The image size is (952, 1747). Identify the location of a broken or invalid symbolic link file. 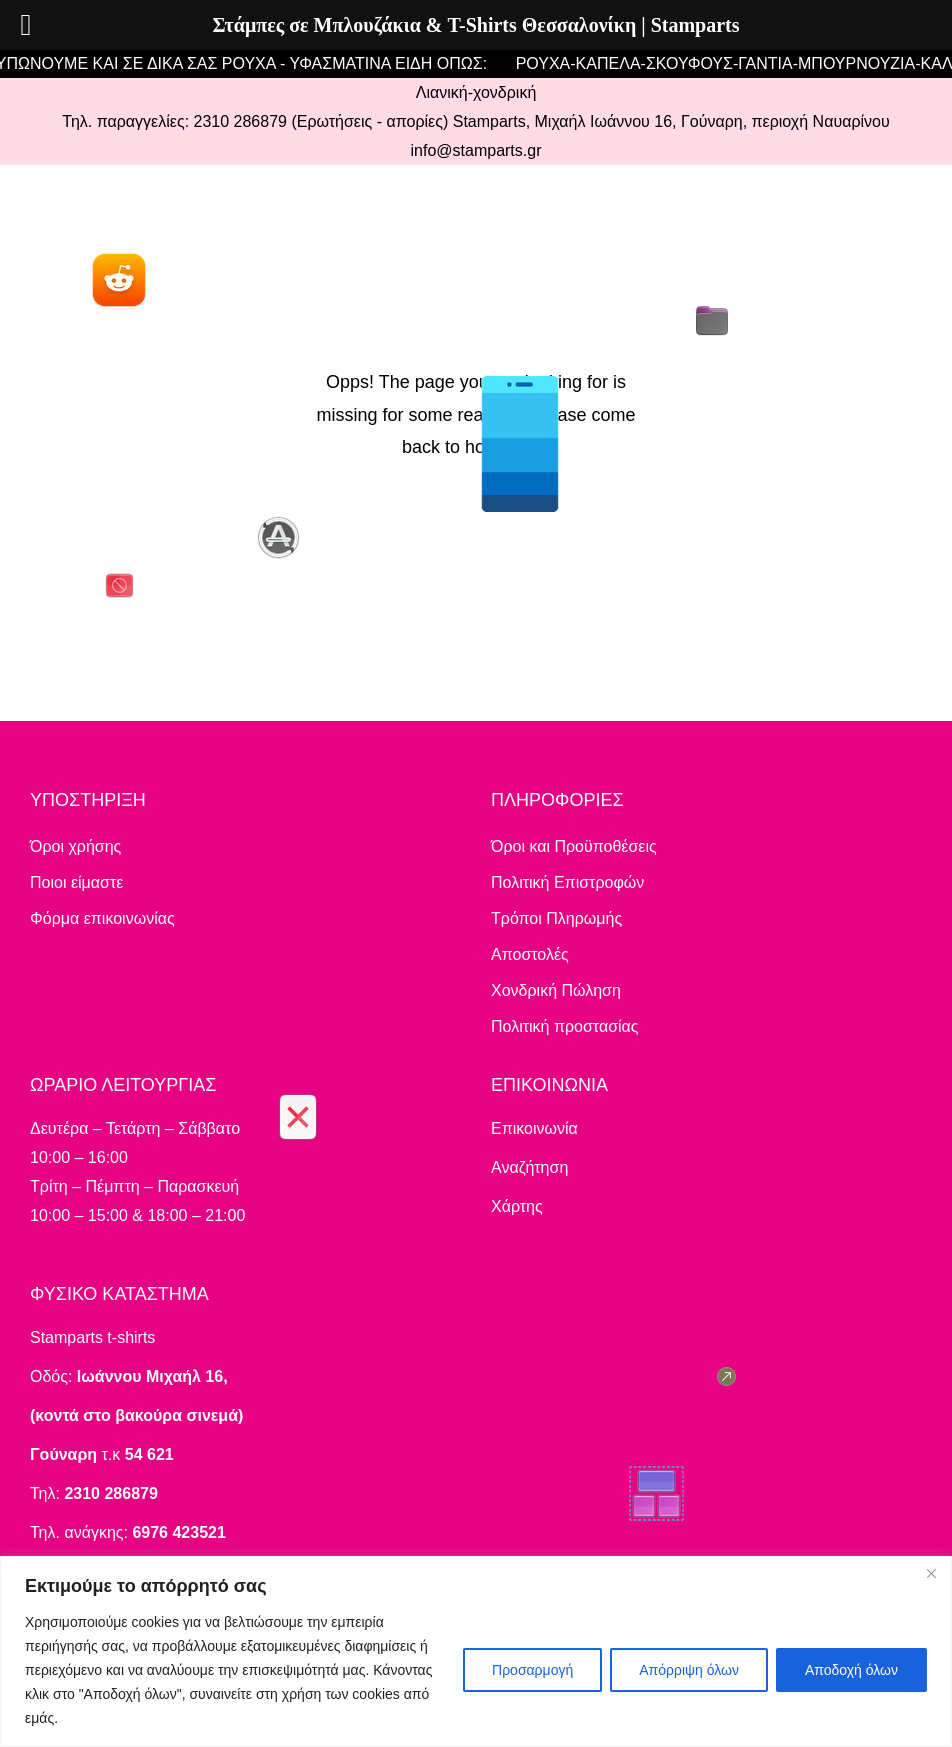
(298, 1117).